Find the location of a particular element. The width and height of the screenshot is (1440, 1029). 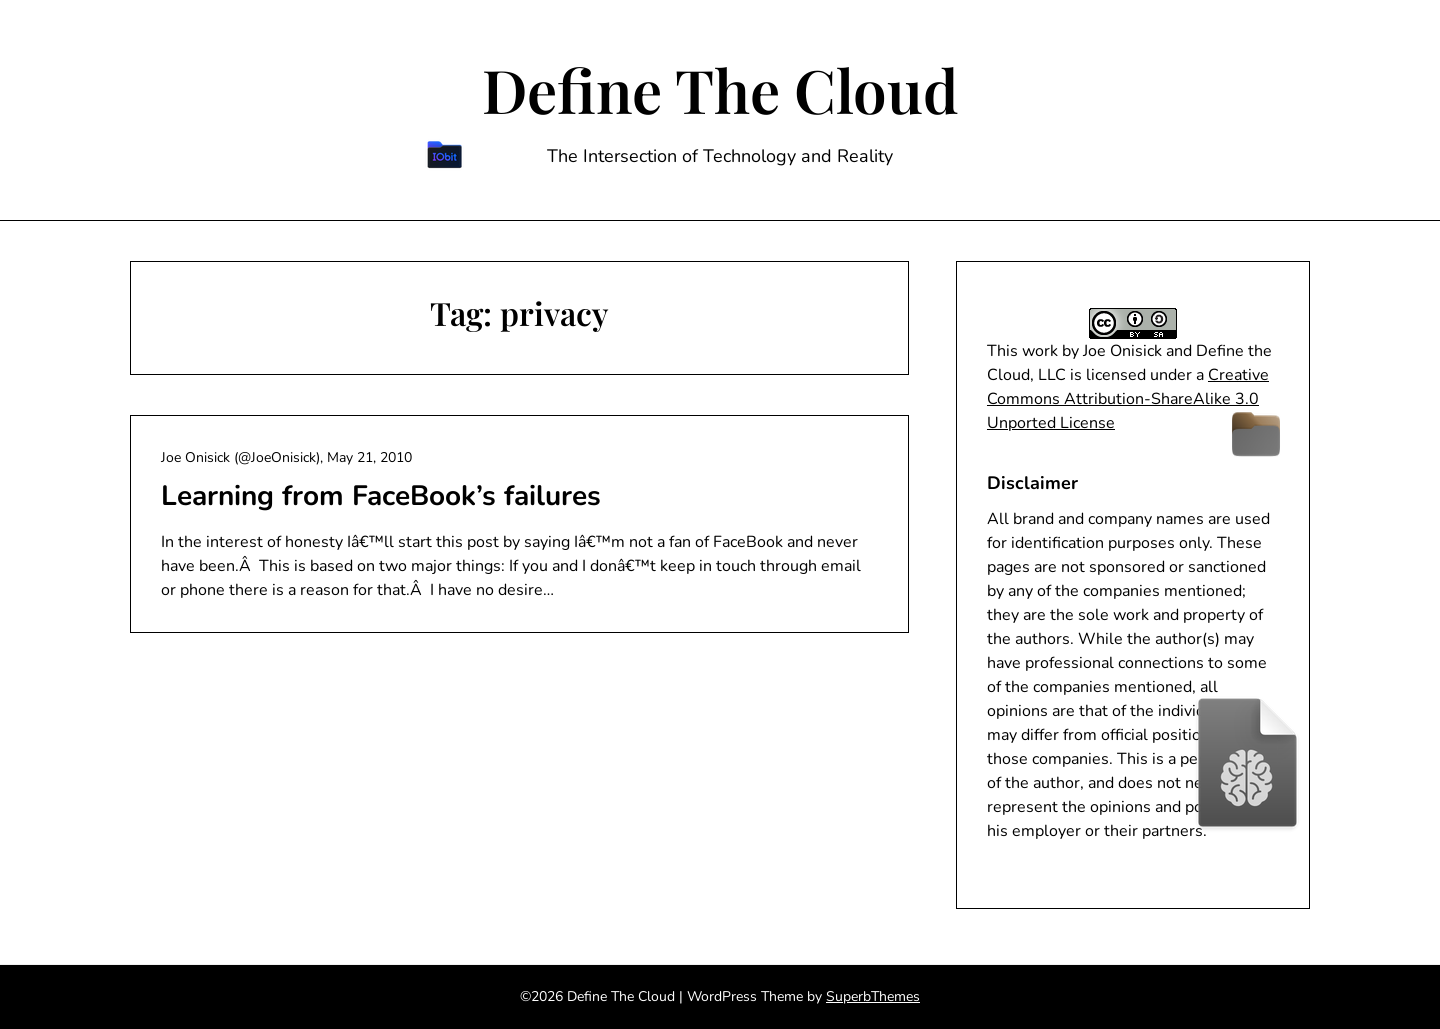

a DICOM medical imaging file is located at coordinates (1247, 762).